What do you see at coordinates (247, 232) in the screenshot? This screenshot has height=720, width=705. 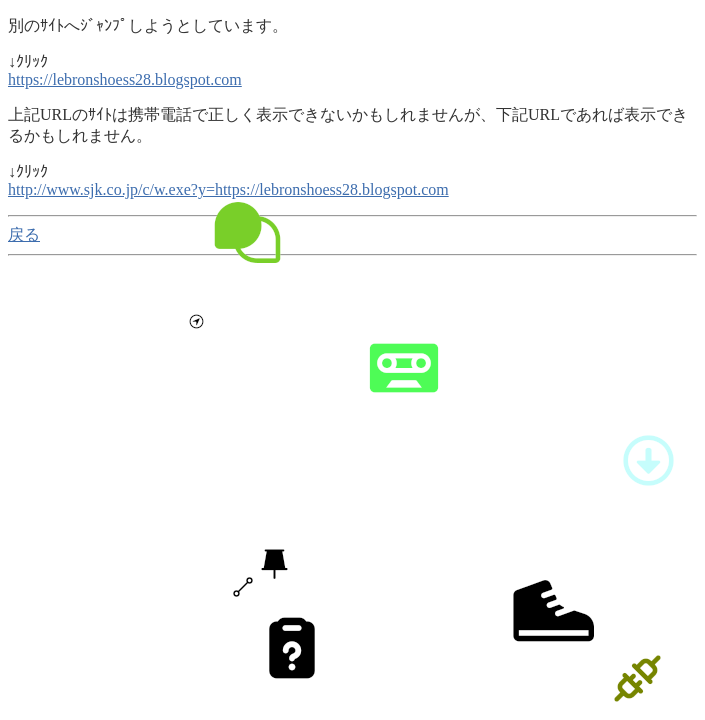 I see `open messaging or chat conversations` at bounding box center [247, 232].